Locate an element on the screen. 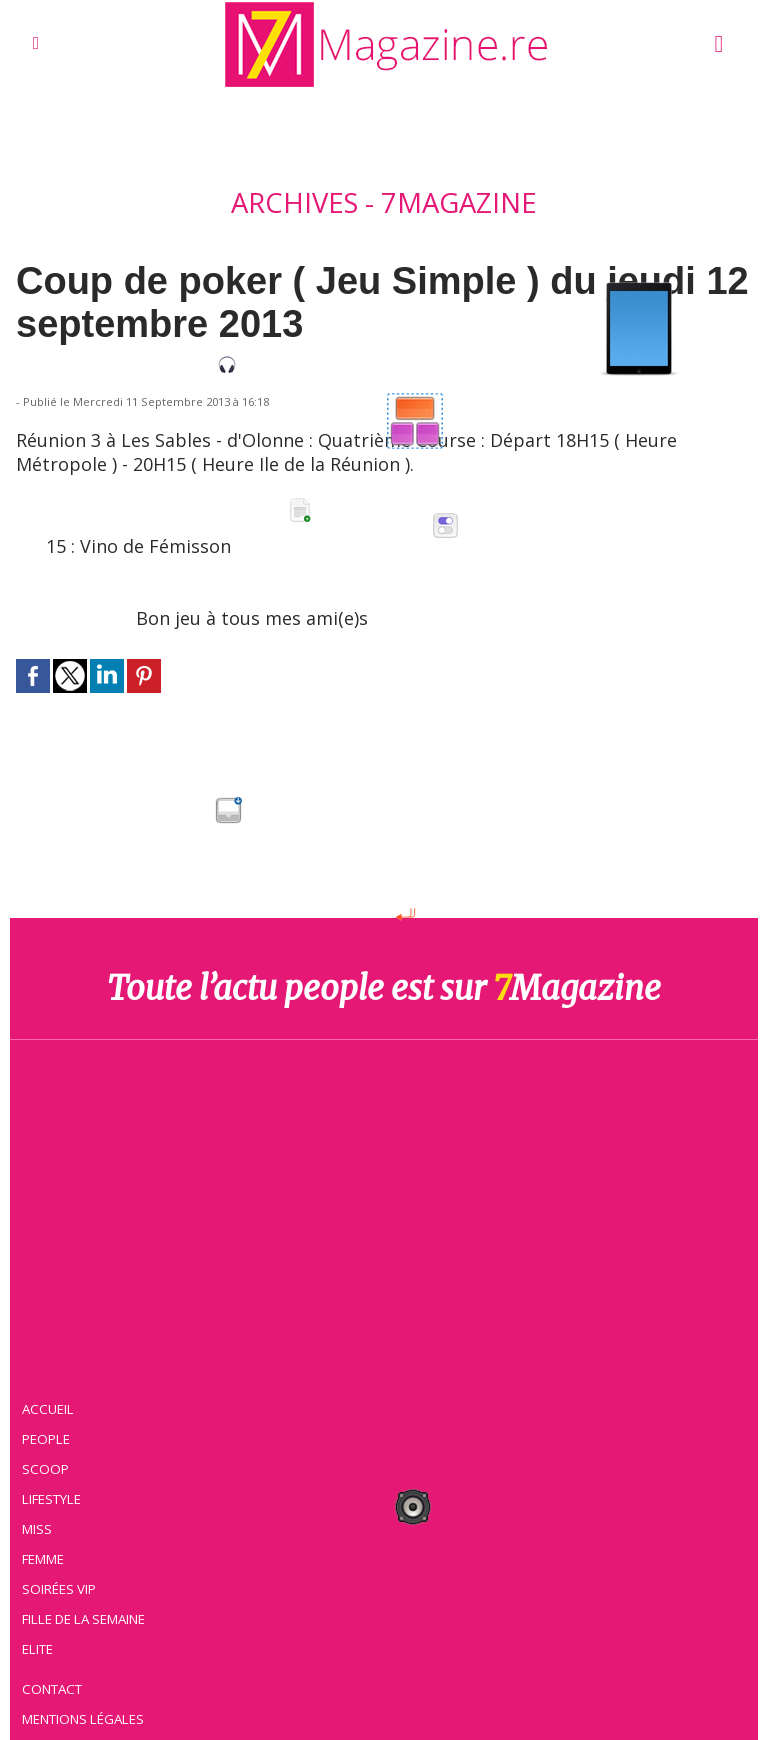 This screenshot has height=1740, width=768. adjust speaker or audio output settings is located at coordinates (413, 1507).